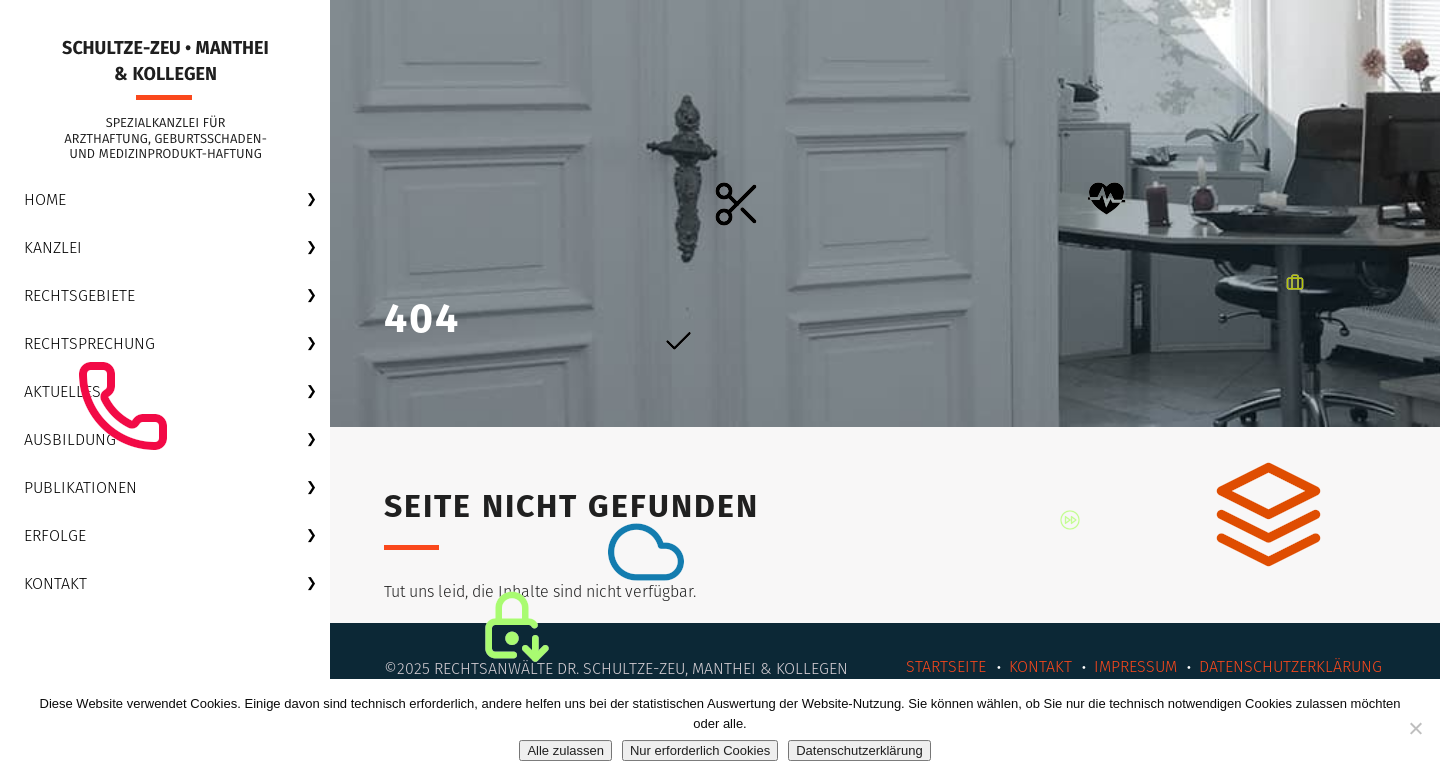  What do you see at coordinates (646, 552) in the screenshot?
I see `access cloud storage` at bounding box center [646, 552].